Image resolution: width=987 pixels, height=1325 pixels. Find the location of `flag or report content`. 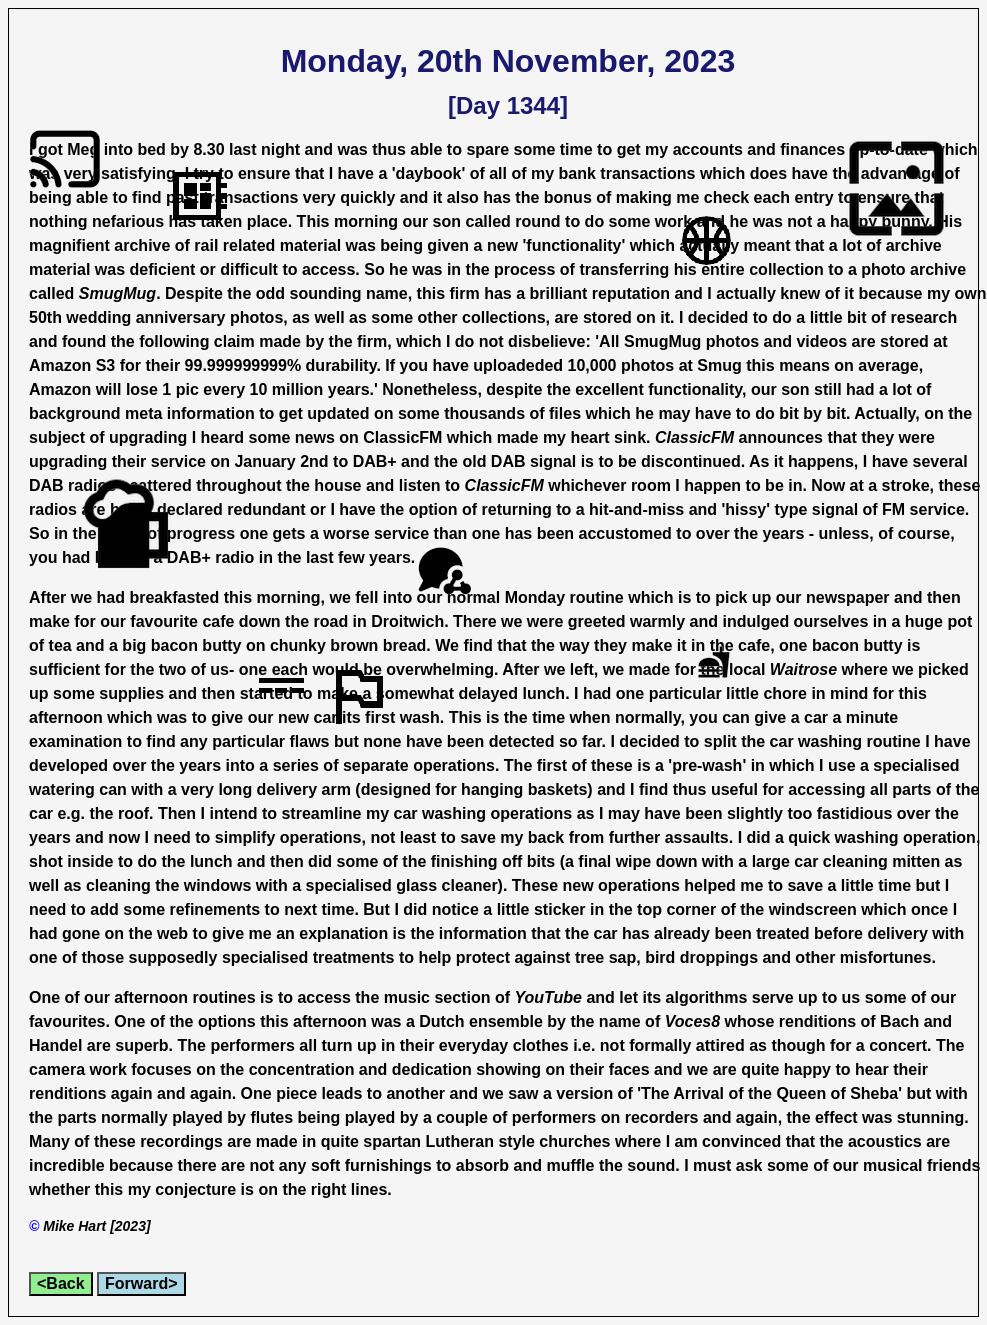

flag or report content is located at coordinates (358, 695).